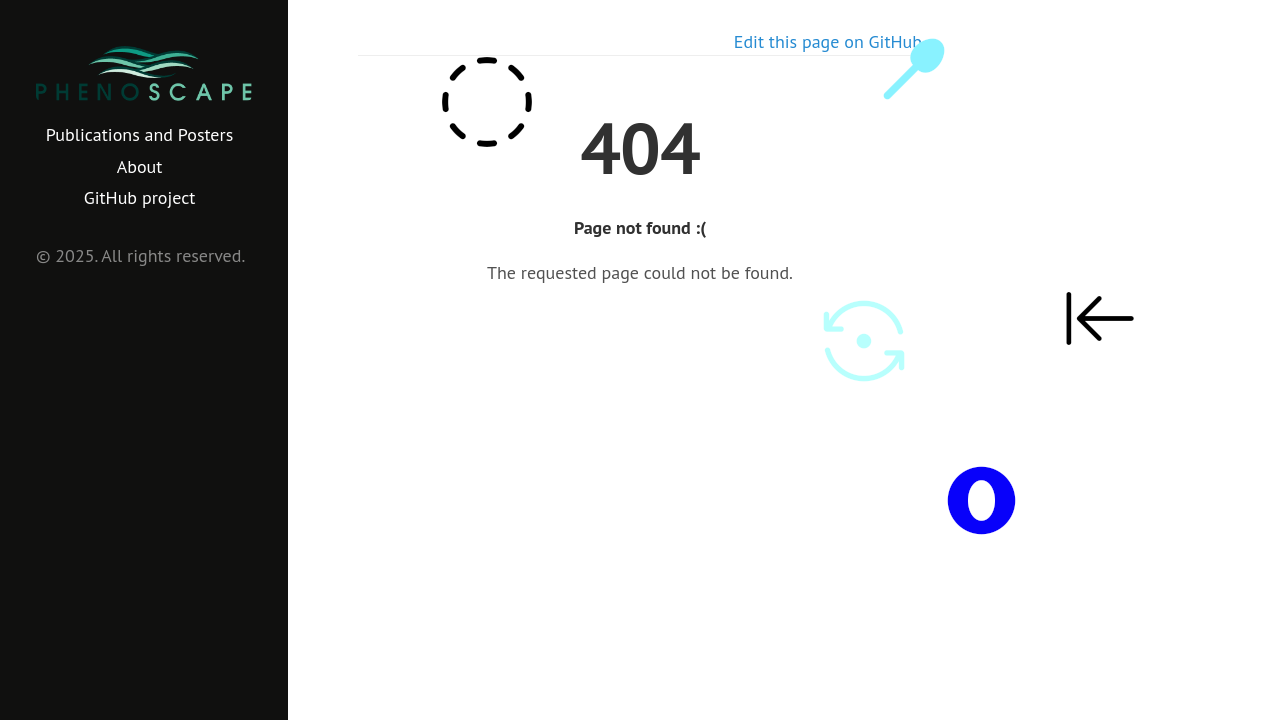 This screenshot has height=720, width=1280. Describe the element at coordinates (864, 341) in the screenshot. I see `reopen a previously closed issue` at that location.